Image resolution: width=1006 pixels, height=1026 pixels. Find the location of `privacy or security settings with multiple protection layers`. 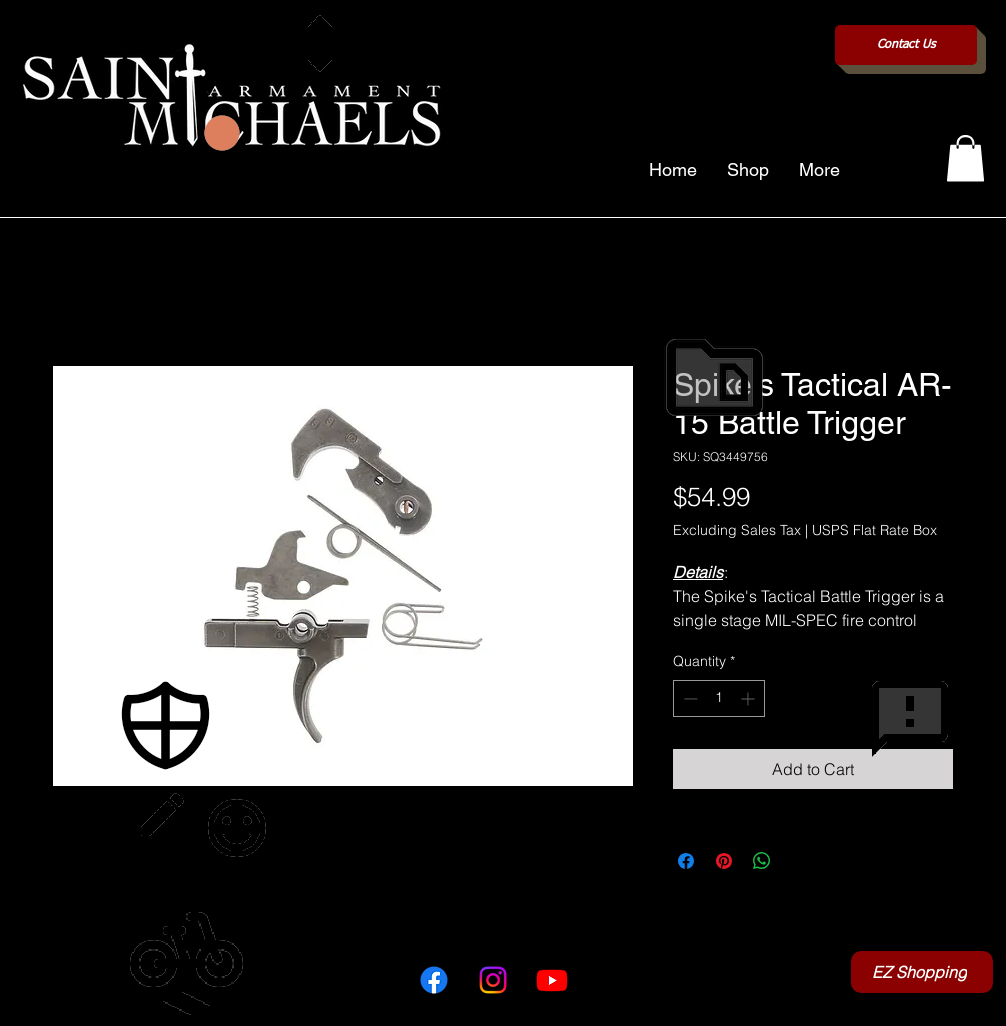

privacy or security settings with multiple protection layers is located at coordinates (165, 725).